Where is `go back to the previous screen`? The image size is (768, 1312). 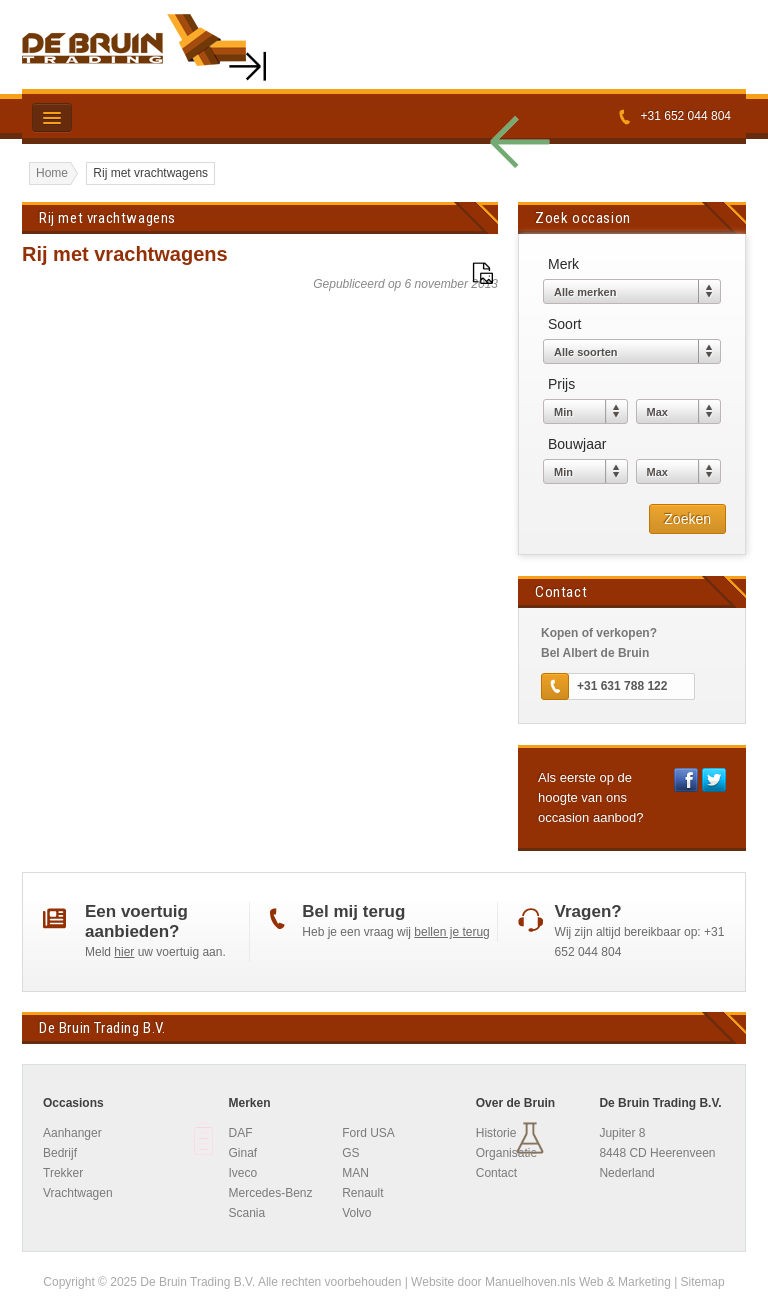 go back to the previous screen is located at coordinates (520, 140).